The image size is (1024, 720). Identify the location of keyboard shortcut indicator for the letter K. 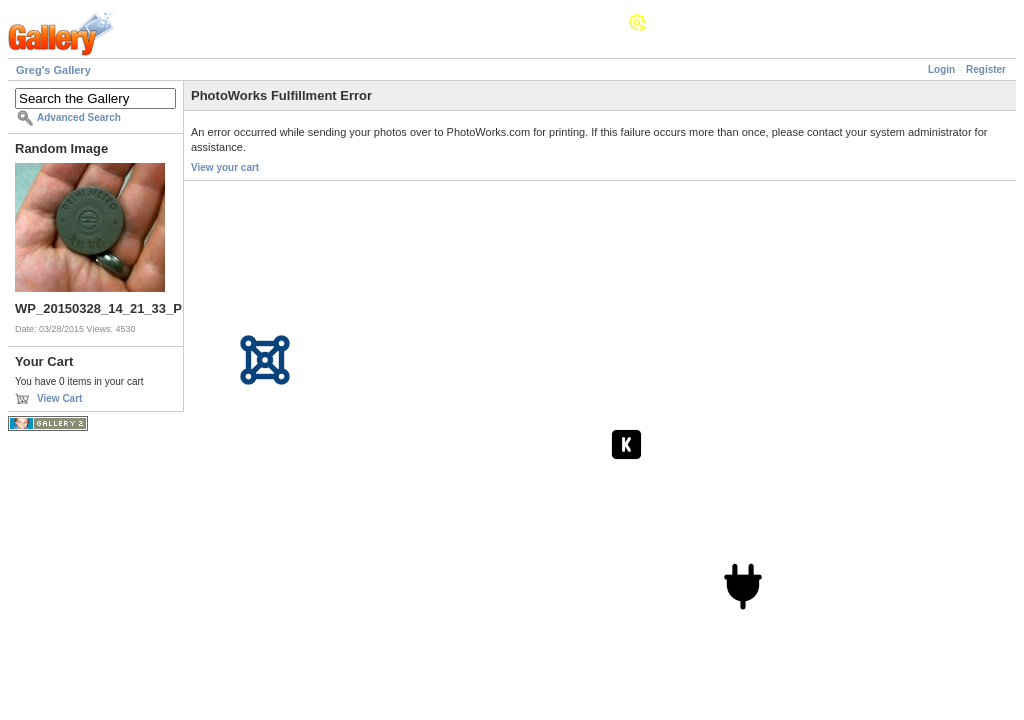
(626, 444).